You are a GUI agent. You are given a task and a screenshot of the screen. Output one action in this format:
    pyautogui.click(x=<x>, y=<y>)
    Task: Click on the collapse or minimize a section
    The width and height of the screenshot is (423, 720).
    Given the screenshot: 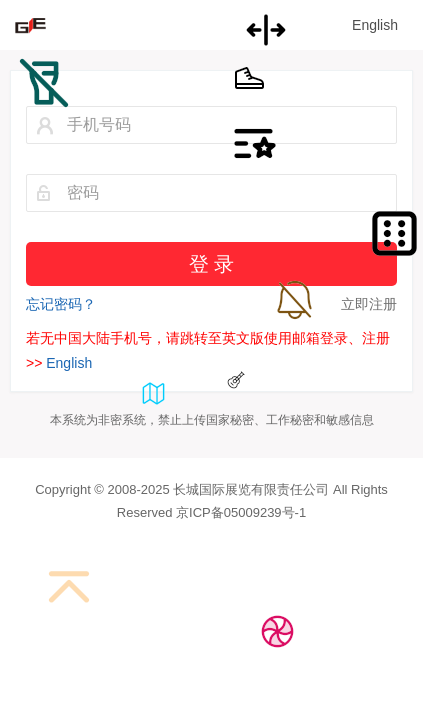 What is the action you would take?
    pyautogui.click(x=69, y=586)
    